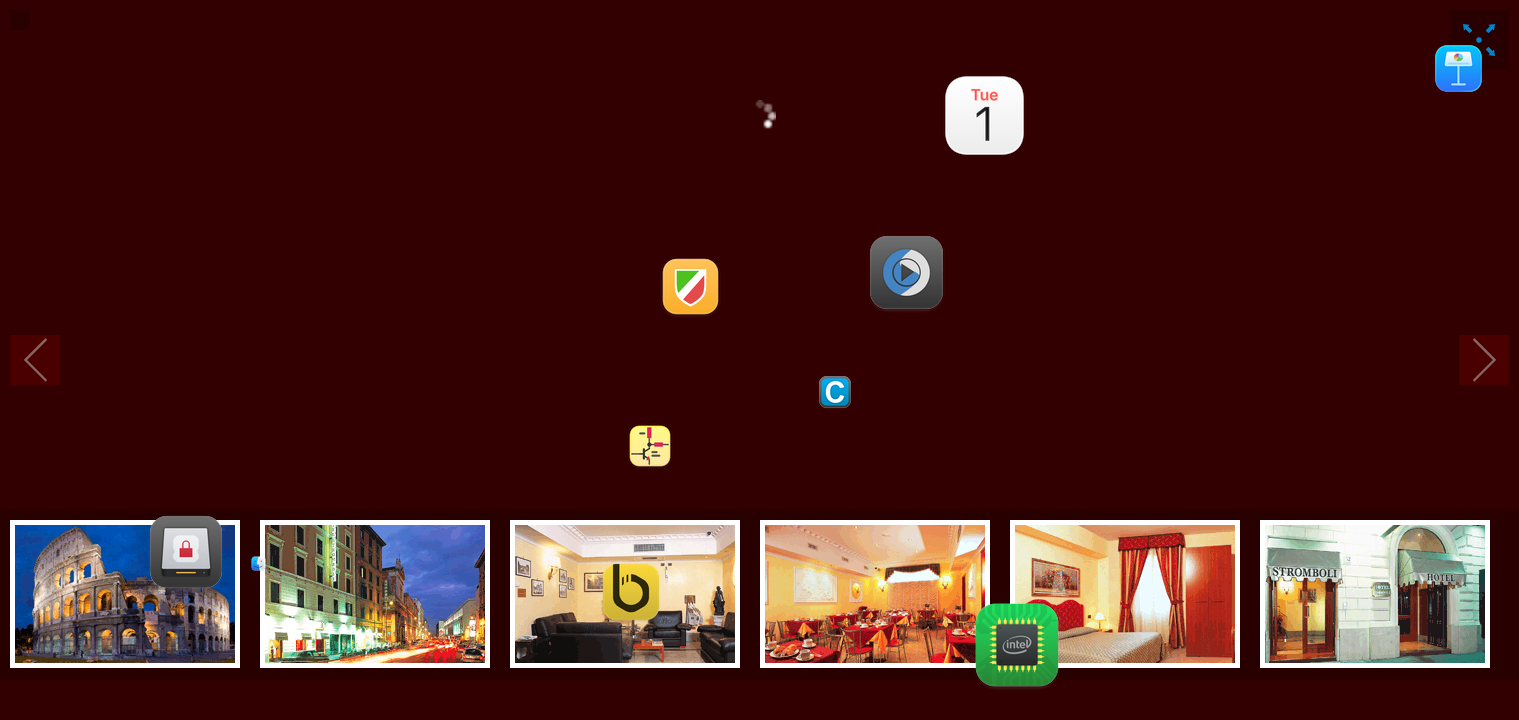  I want to click on open cpu frequency monitoring app, so click(1017, 645).